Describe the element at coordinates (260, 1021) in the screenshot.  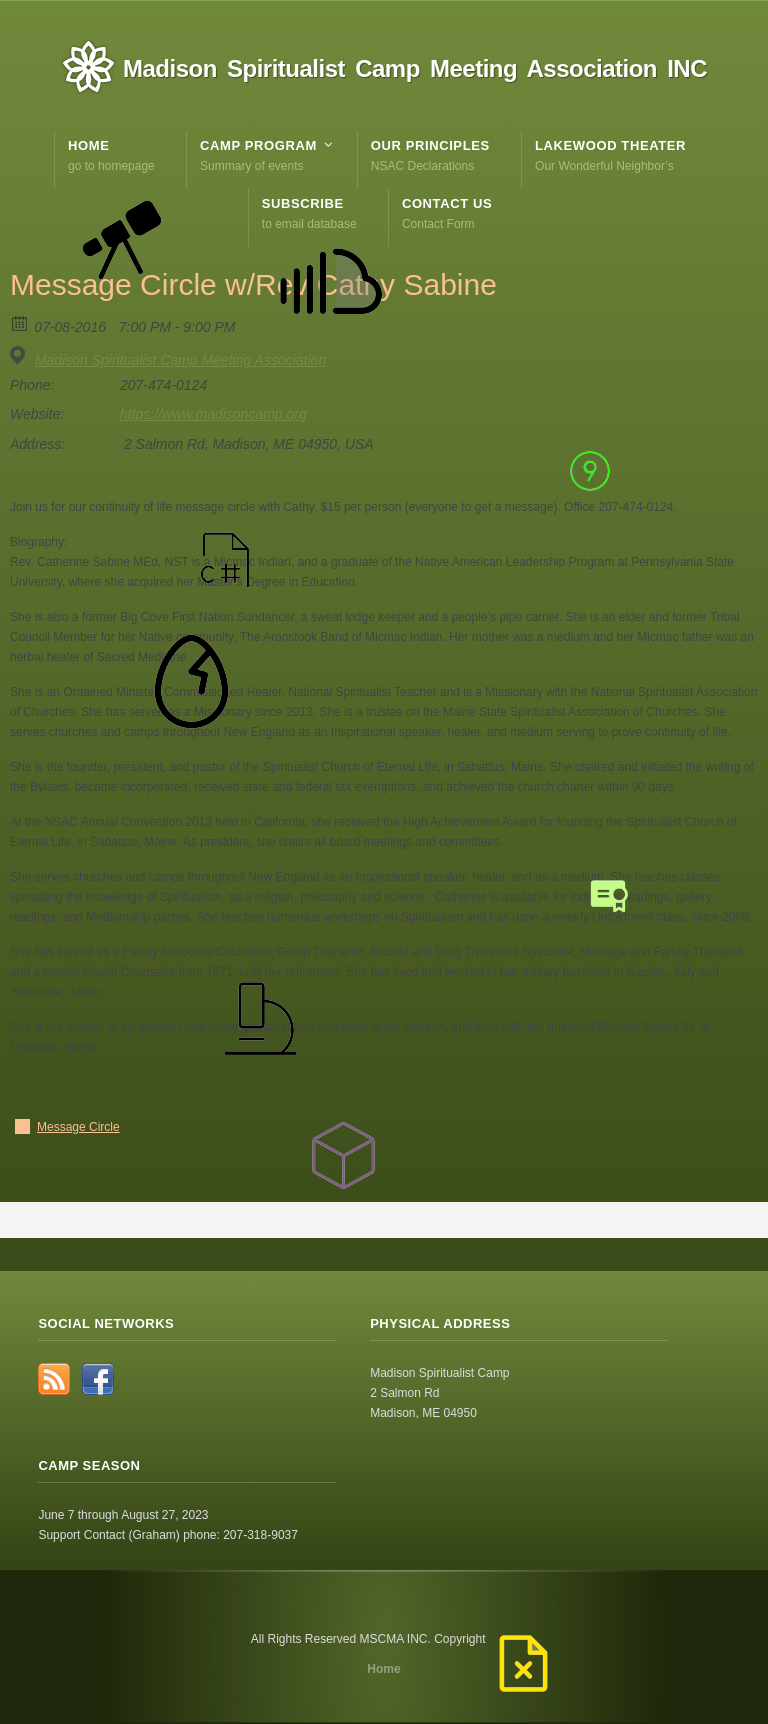
I see `access research or lab tools` at that location.